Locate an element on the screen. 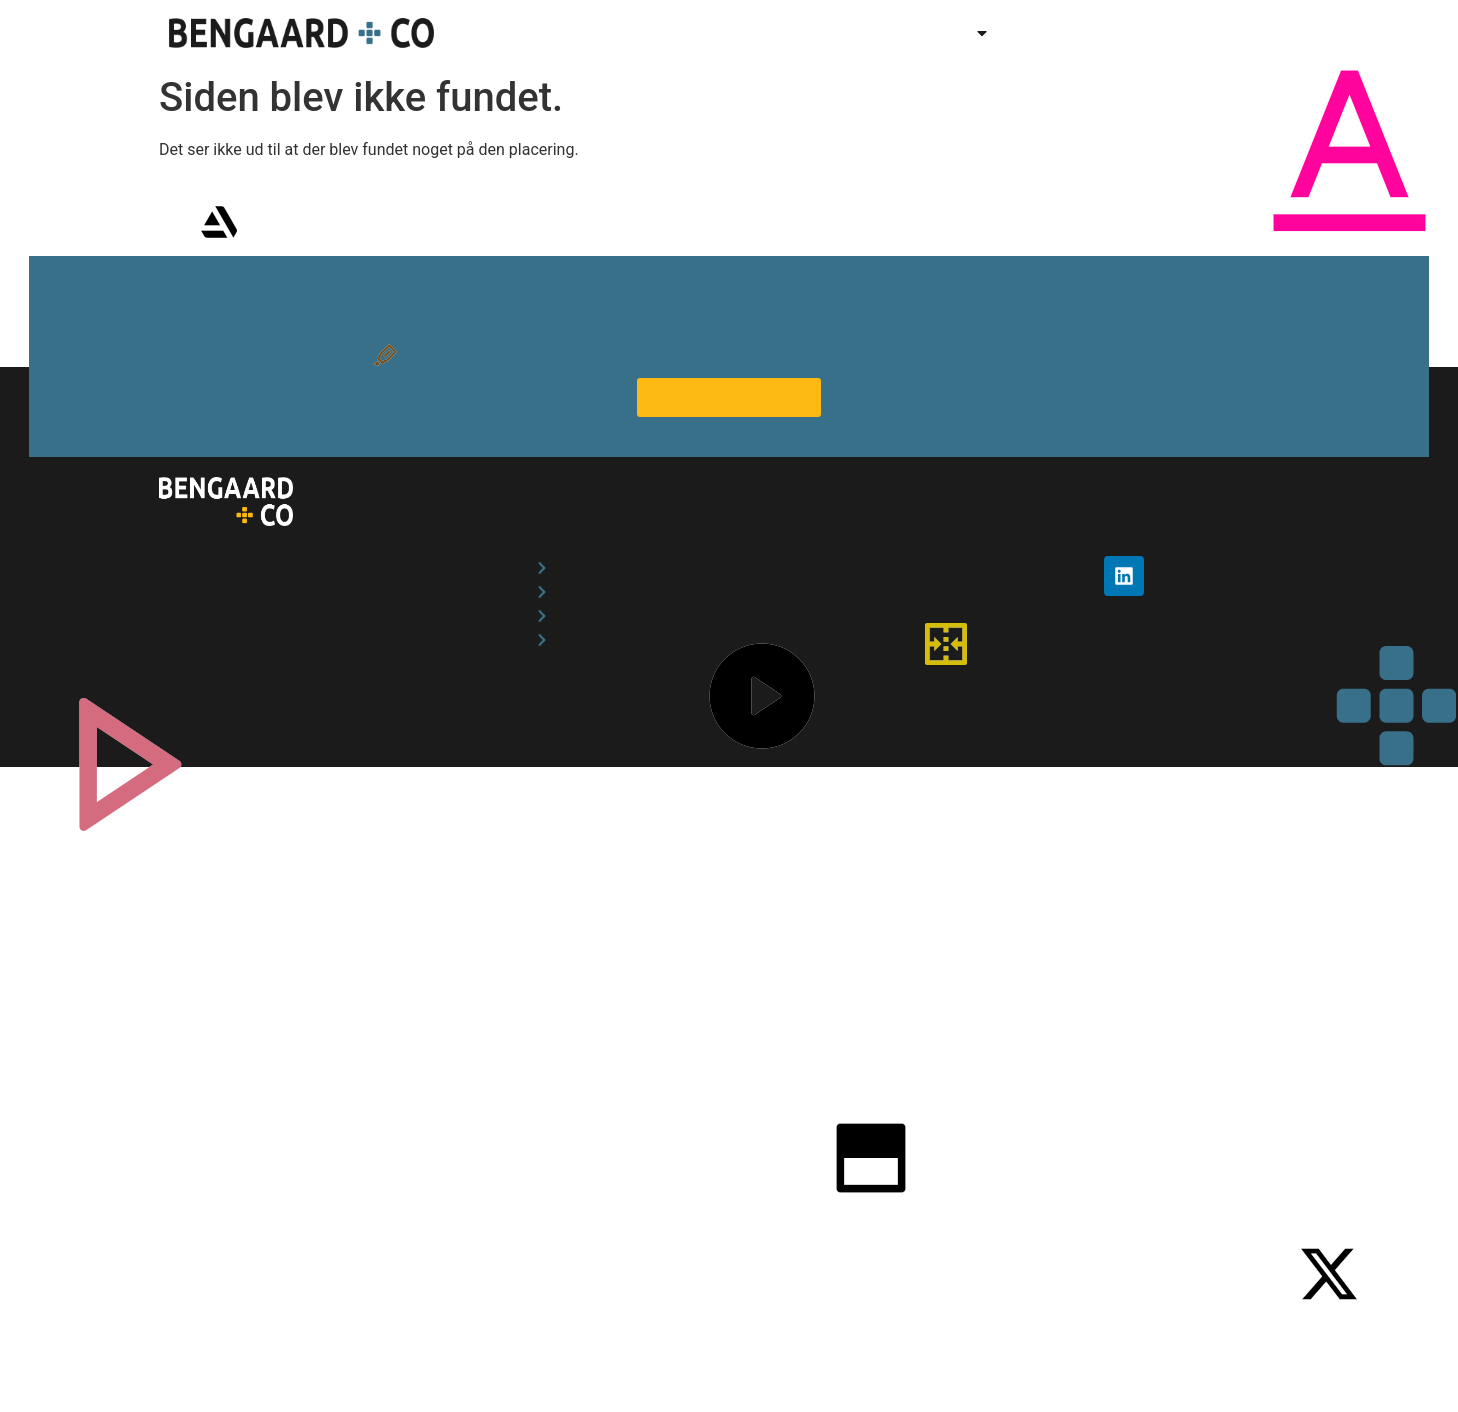  switch to row layout view is located at coordinates (871, 1158).